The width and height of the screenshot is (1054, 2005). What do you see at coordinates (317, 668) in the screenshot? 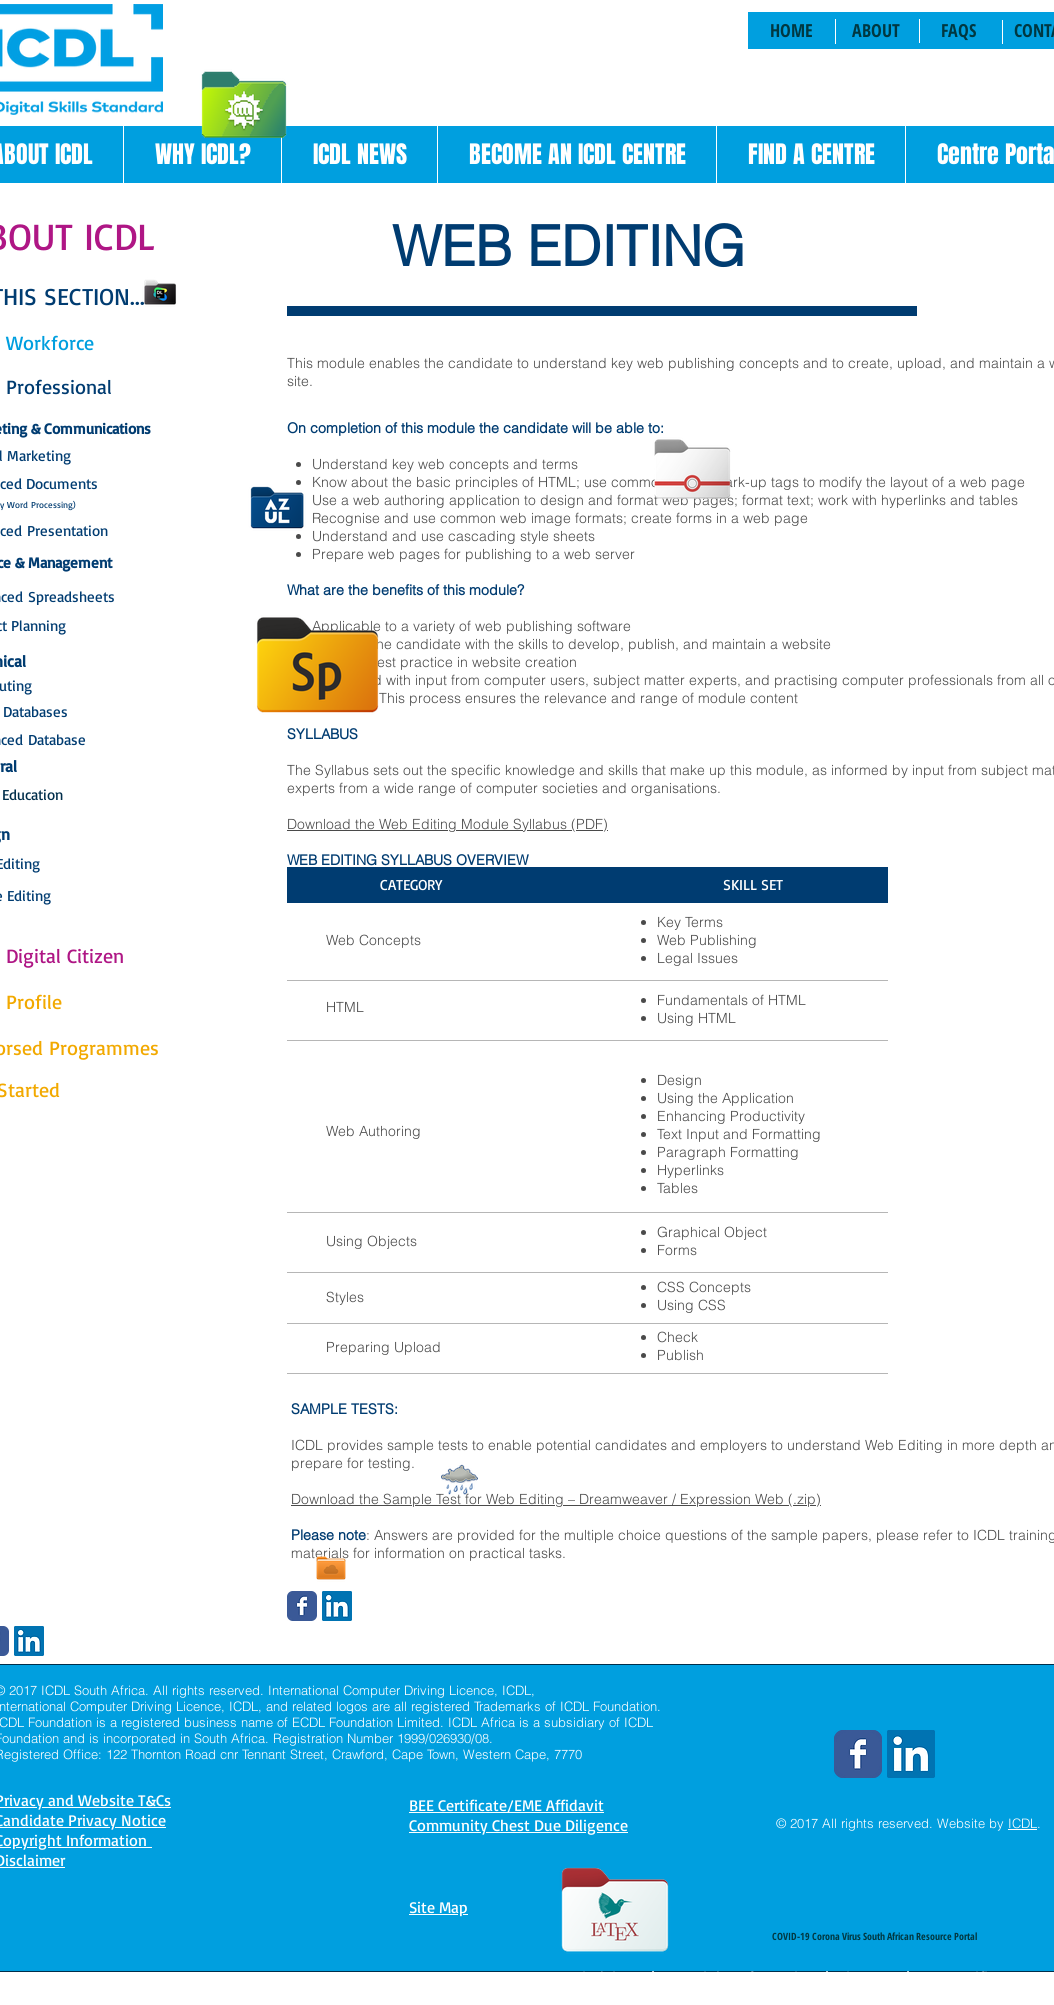
I see `open folder containing adobe spark projects` at bounding box center [317, 668].